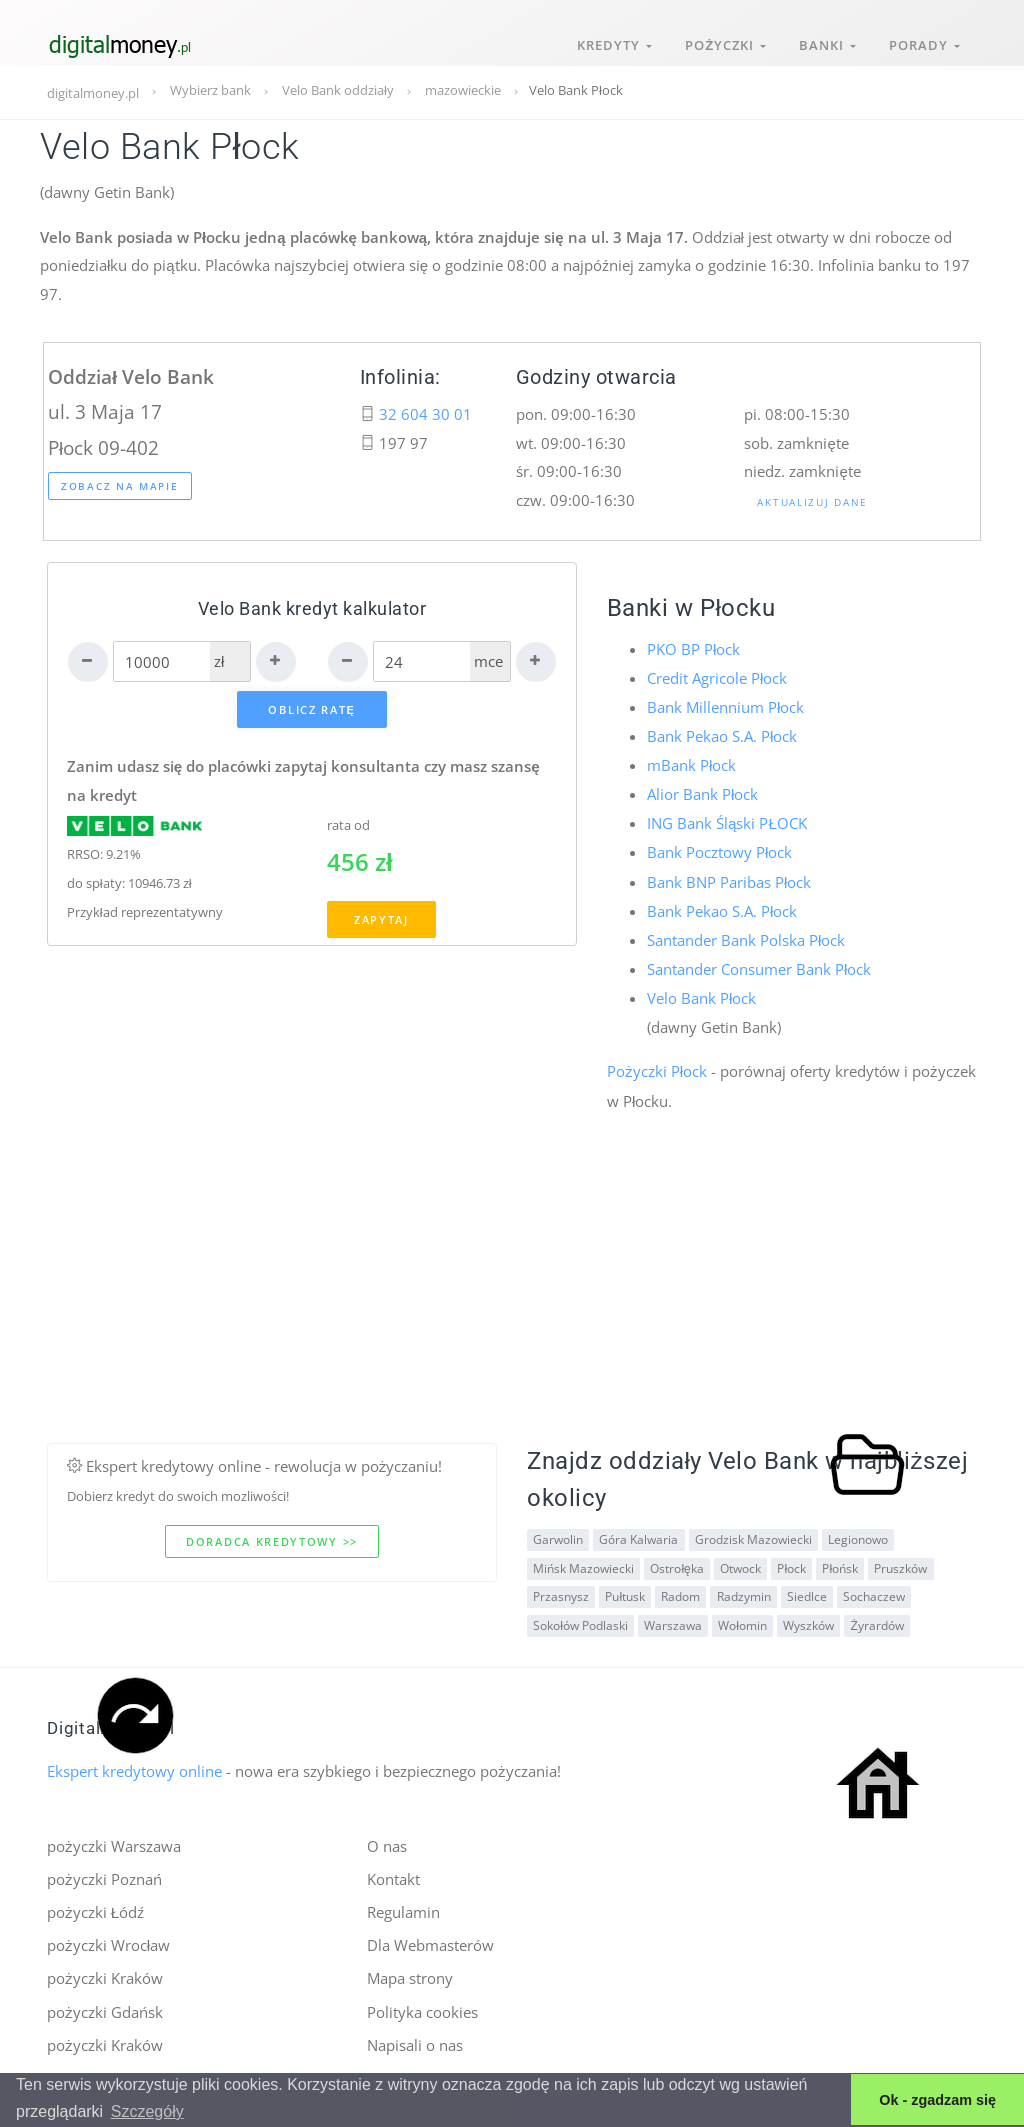 This screenshot has width=1024, height=2127. Describe the element at coordinates (878, 1785) in the screenshot. I see `navigate to home screen` at that location.